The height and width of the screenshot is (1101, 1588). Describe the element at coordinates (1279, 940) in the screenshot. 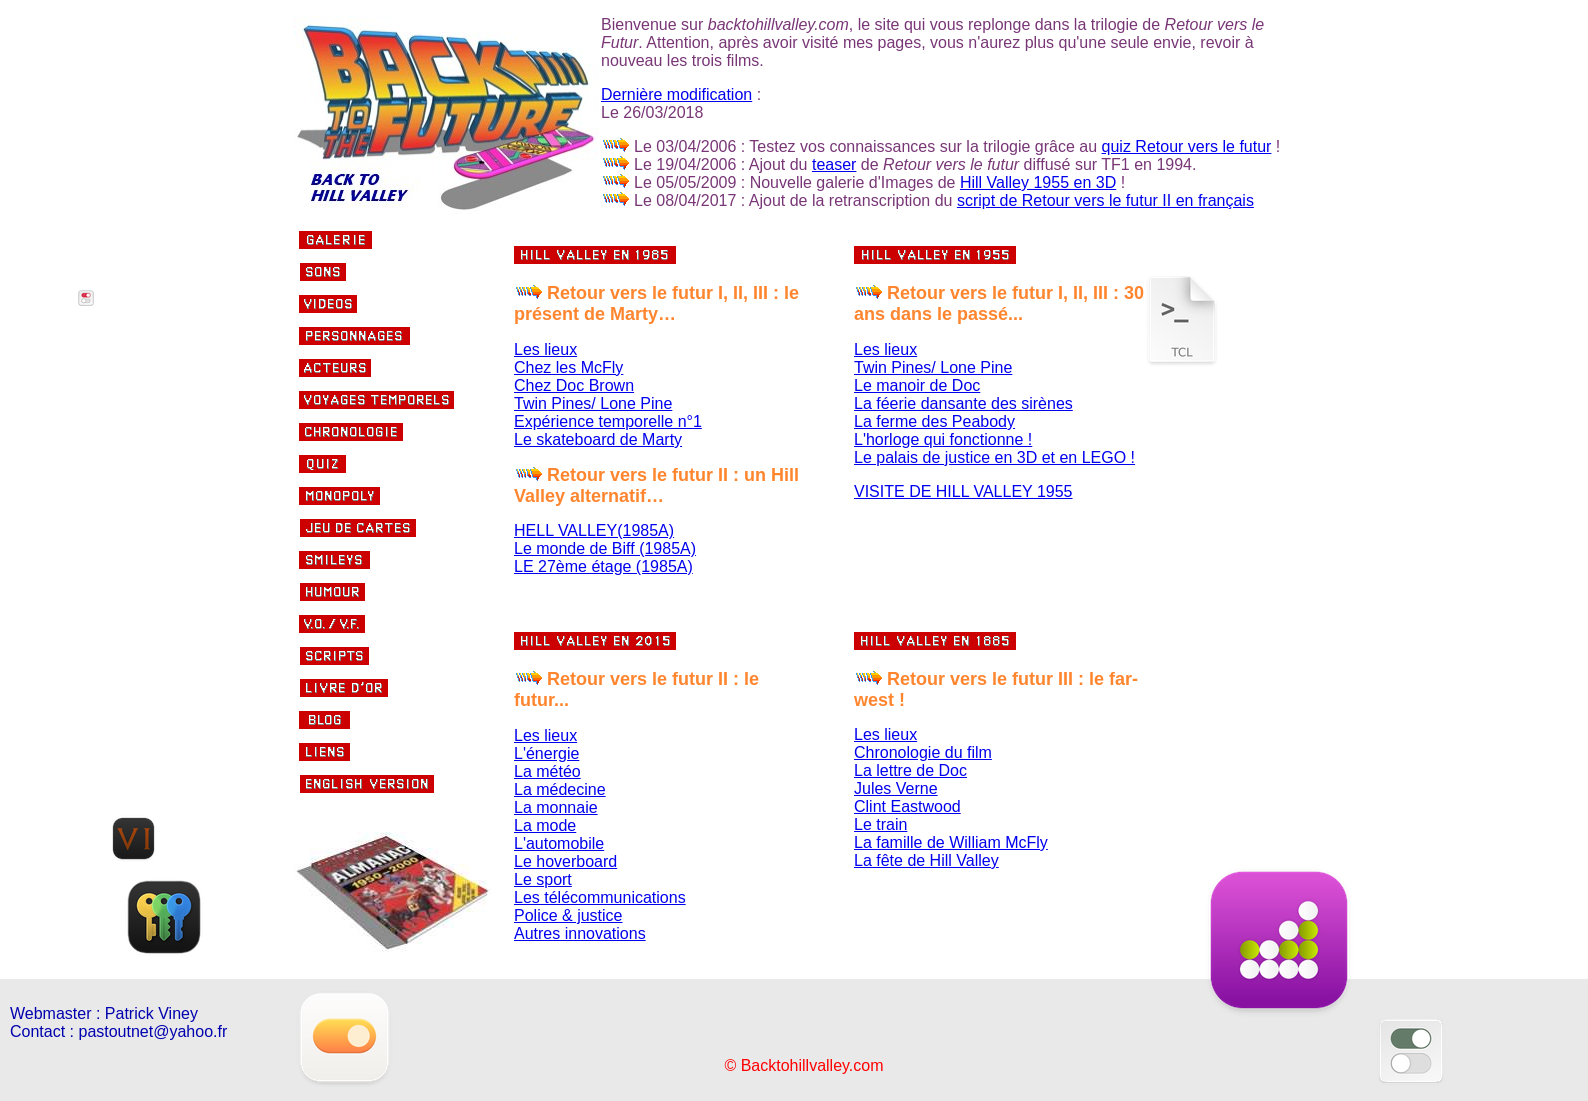

I see `launch the four in a row game app` at that location.